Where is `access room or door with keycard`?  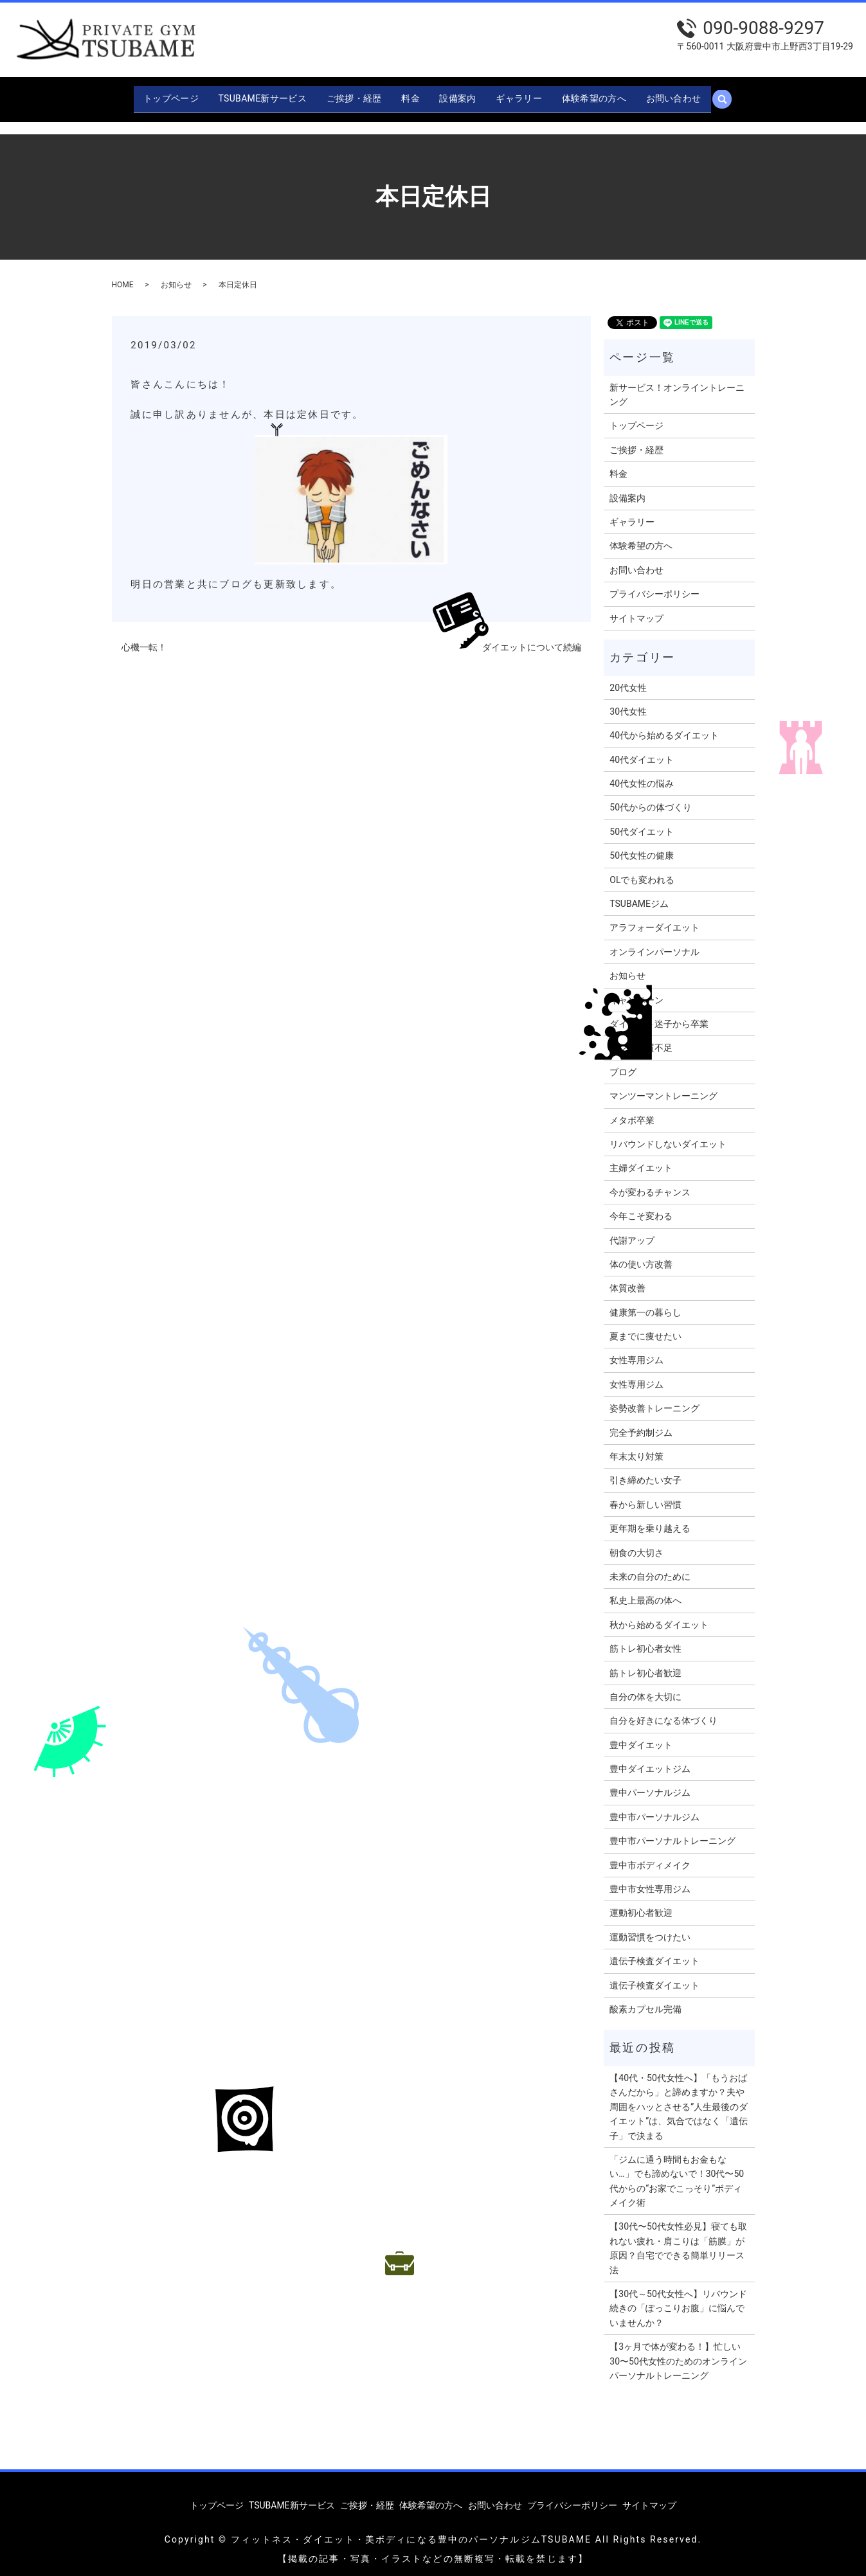 access room or door with keycard is located at coordinates (460, 620).